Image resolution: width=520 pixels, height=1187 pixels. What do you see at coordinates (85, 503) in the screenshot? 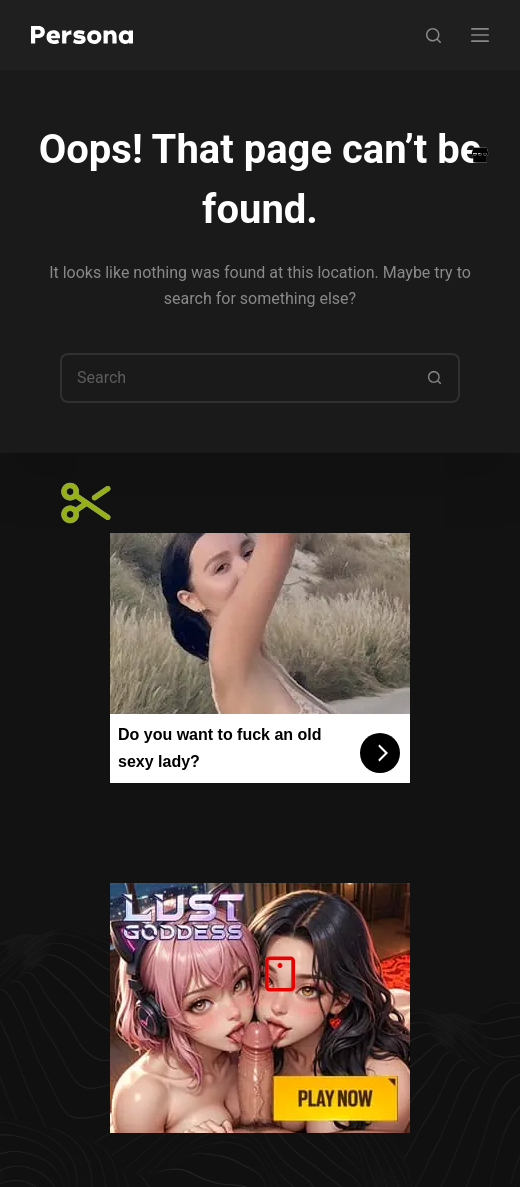
I see `cut selected content` at bounding box center [85, 503].